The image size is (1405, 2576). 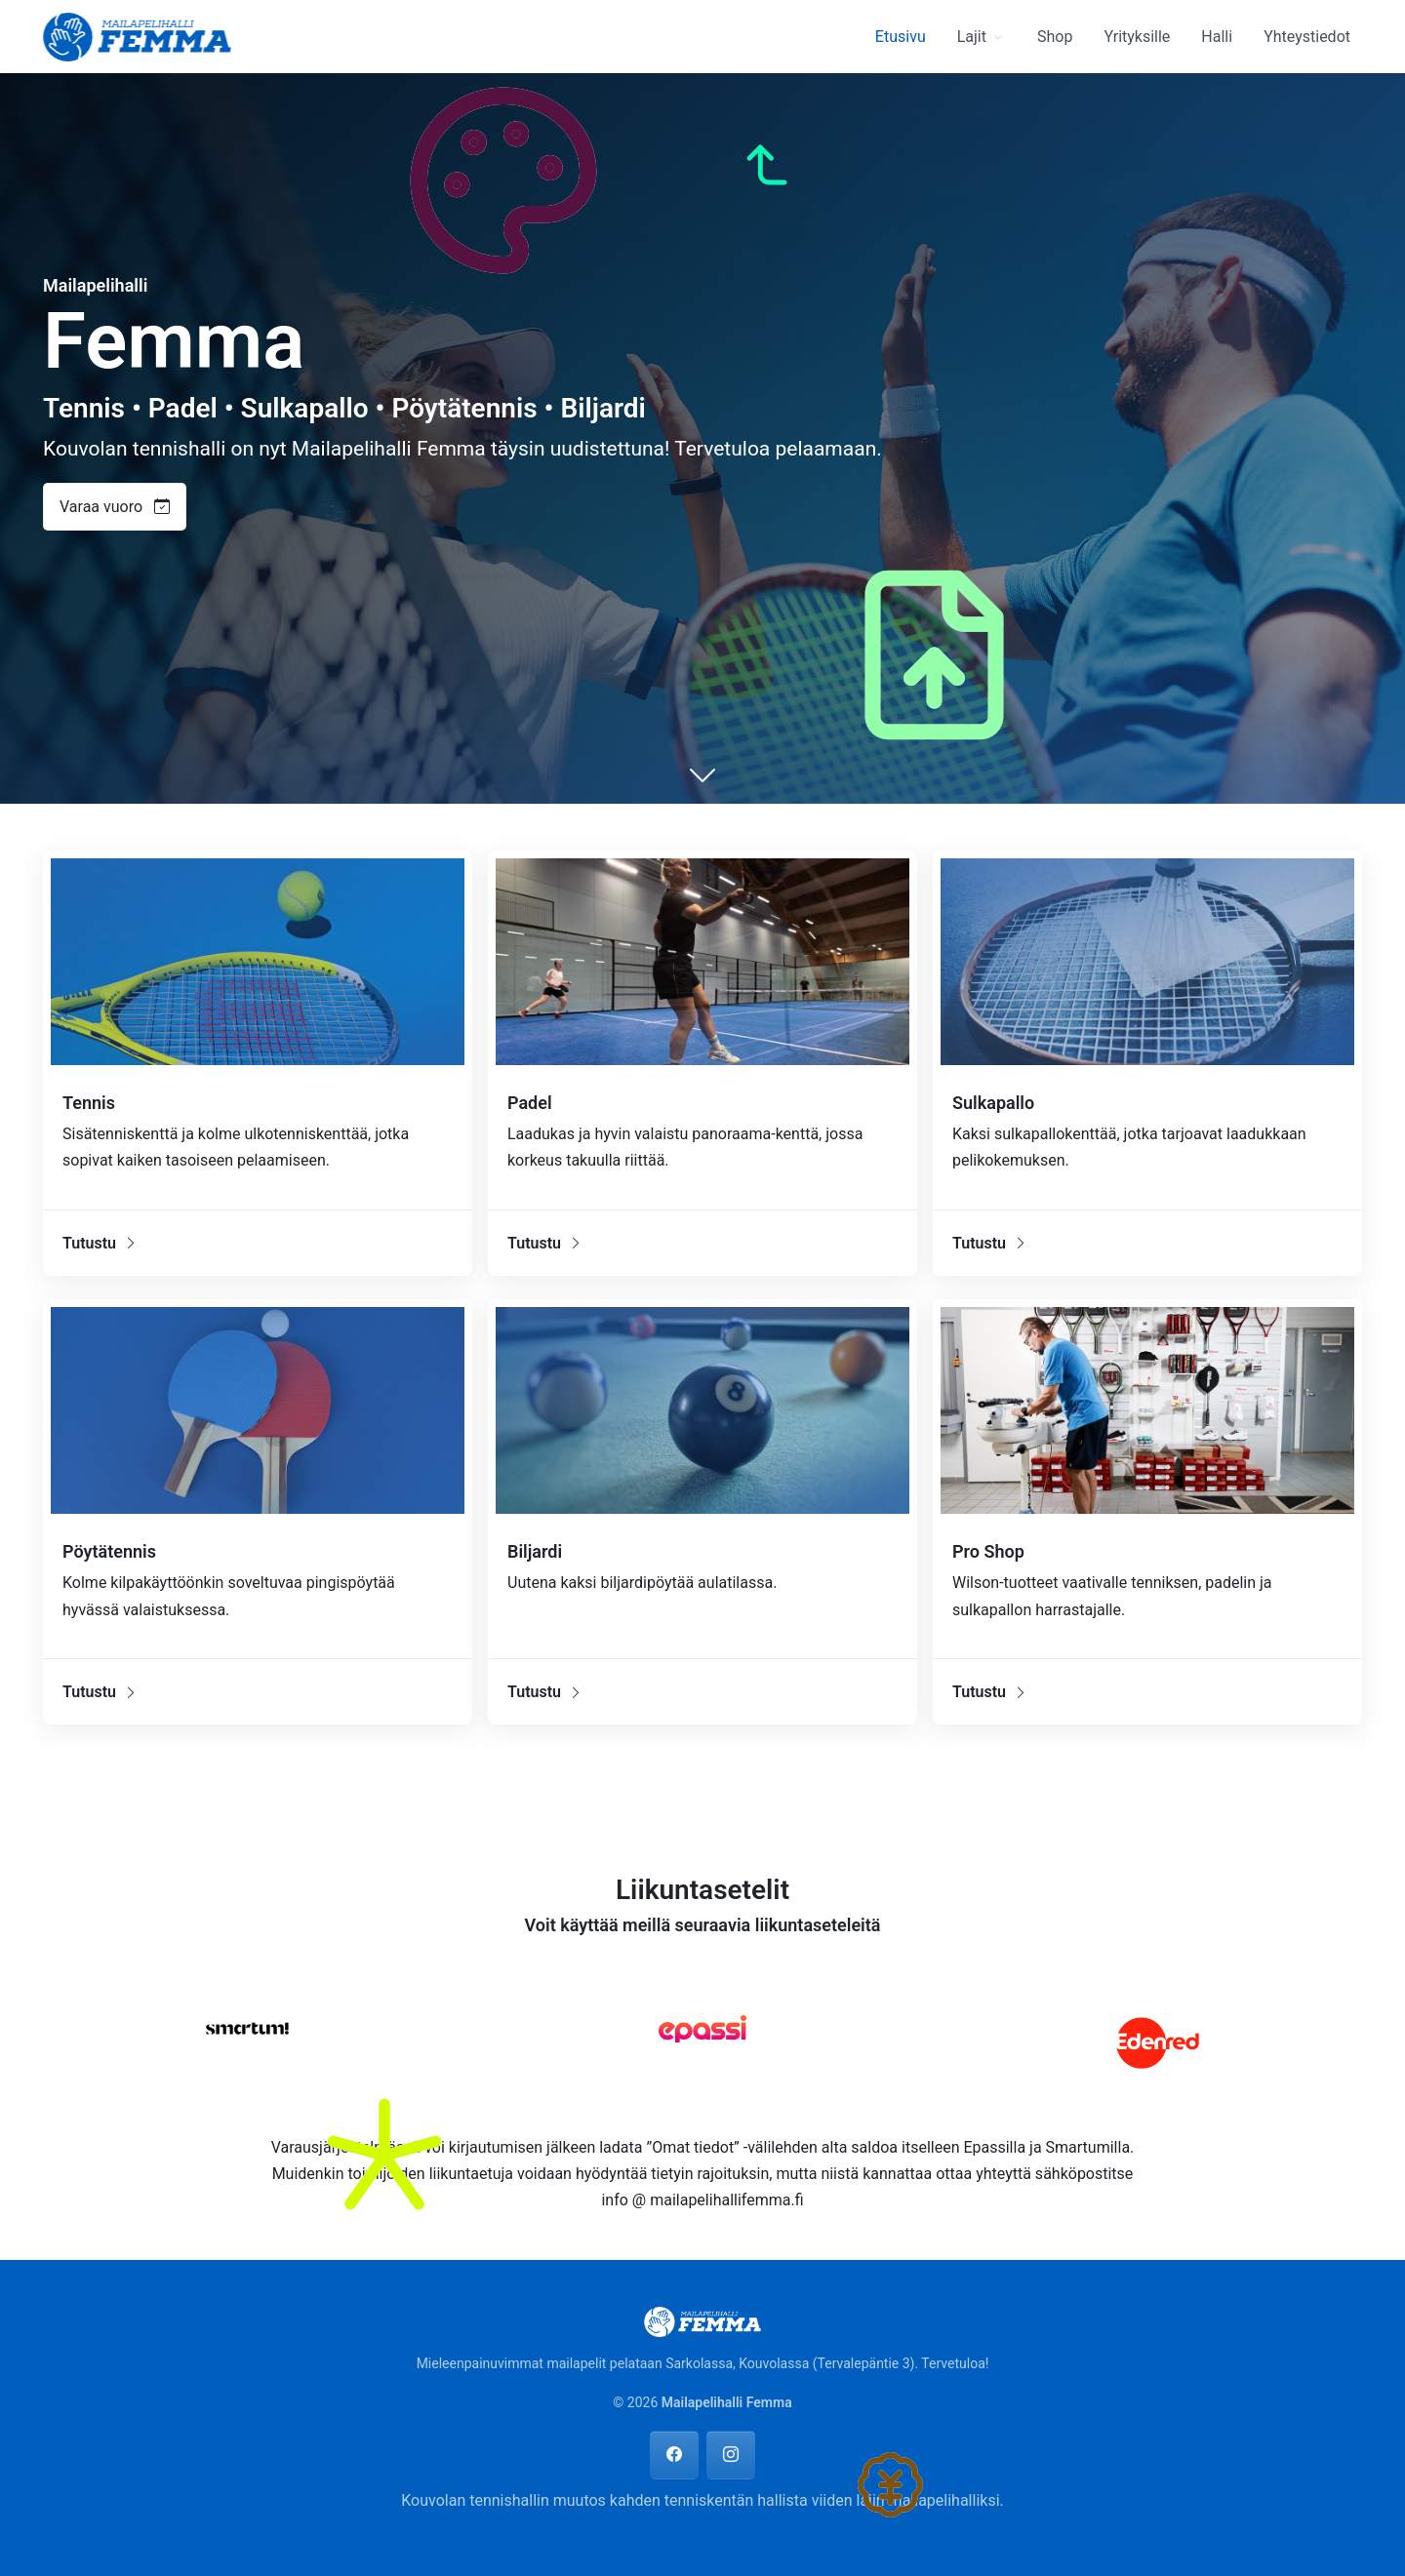 What do you see at coordinates (767, 165) in the screenshot?
I see `go back and up in navigation` at bounding box center [767, 165].